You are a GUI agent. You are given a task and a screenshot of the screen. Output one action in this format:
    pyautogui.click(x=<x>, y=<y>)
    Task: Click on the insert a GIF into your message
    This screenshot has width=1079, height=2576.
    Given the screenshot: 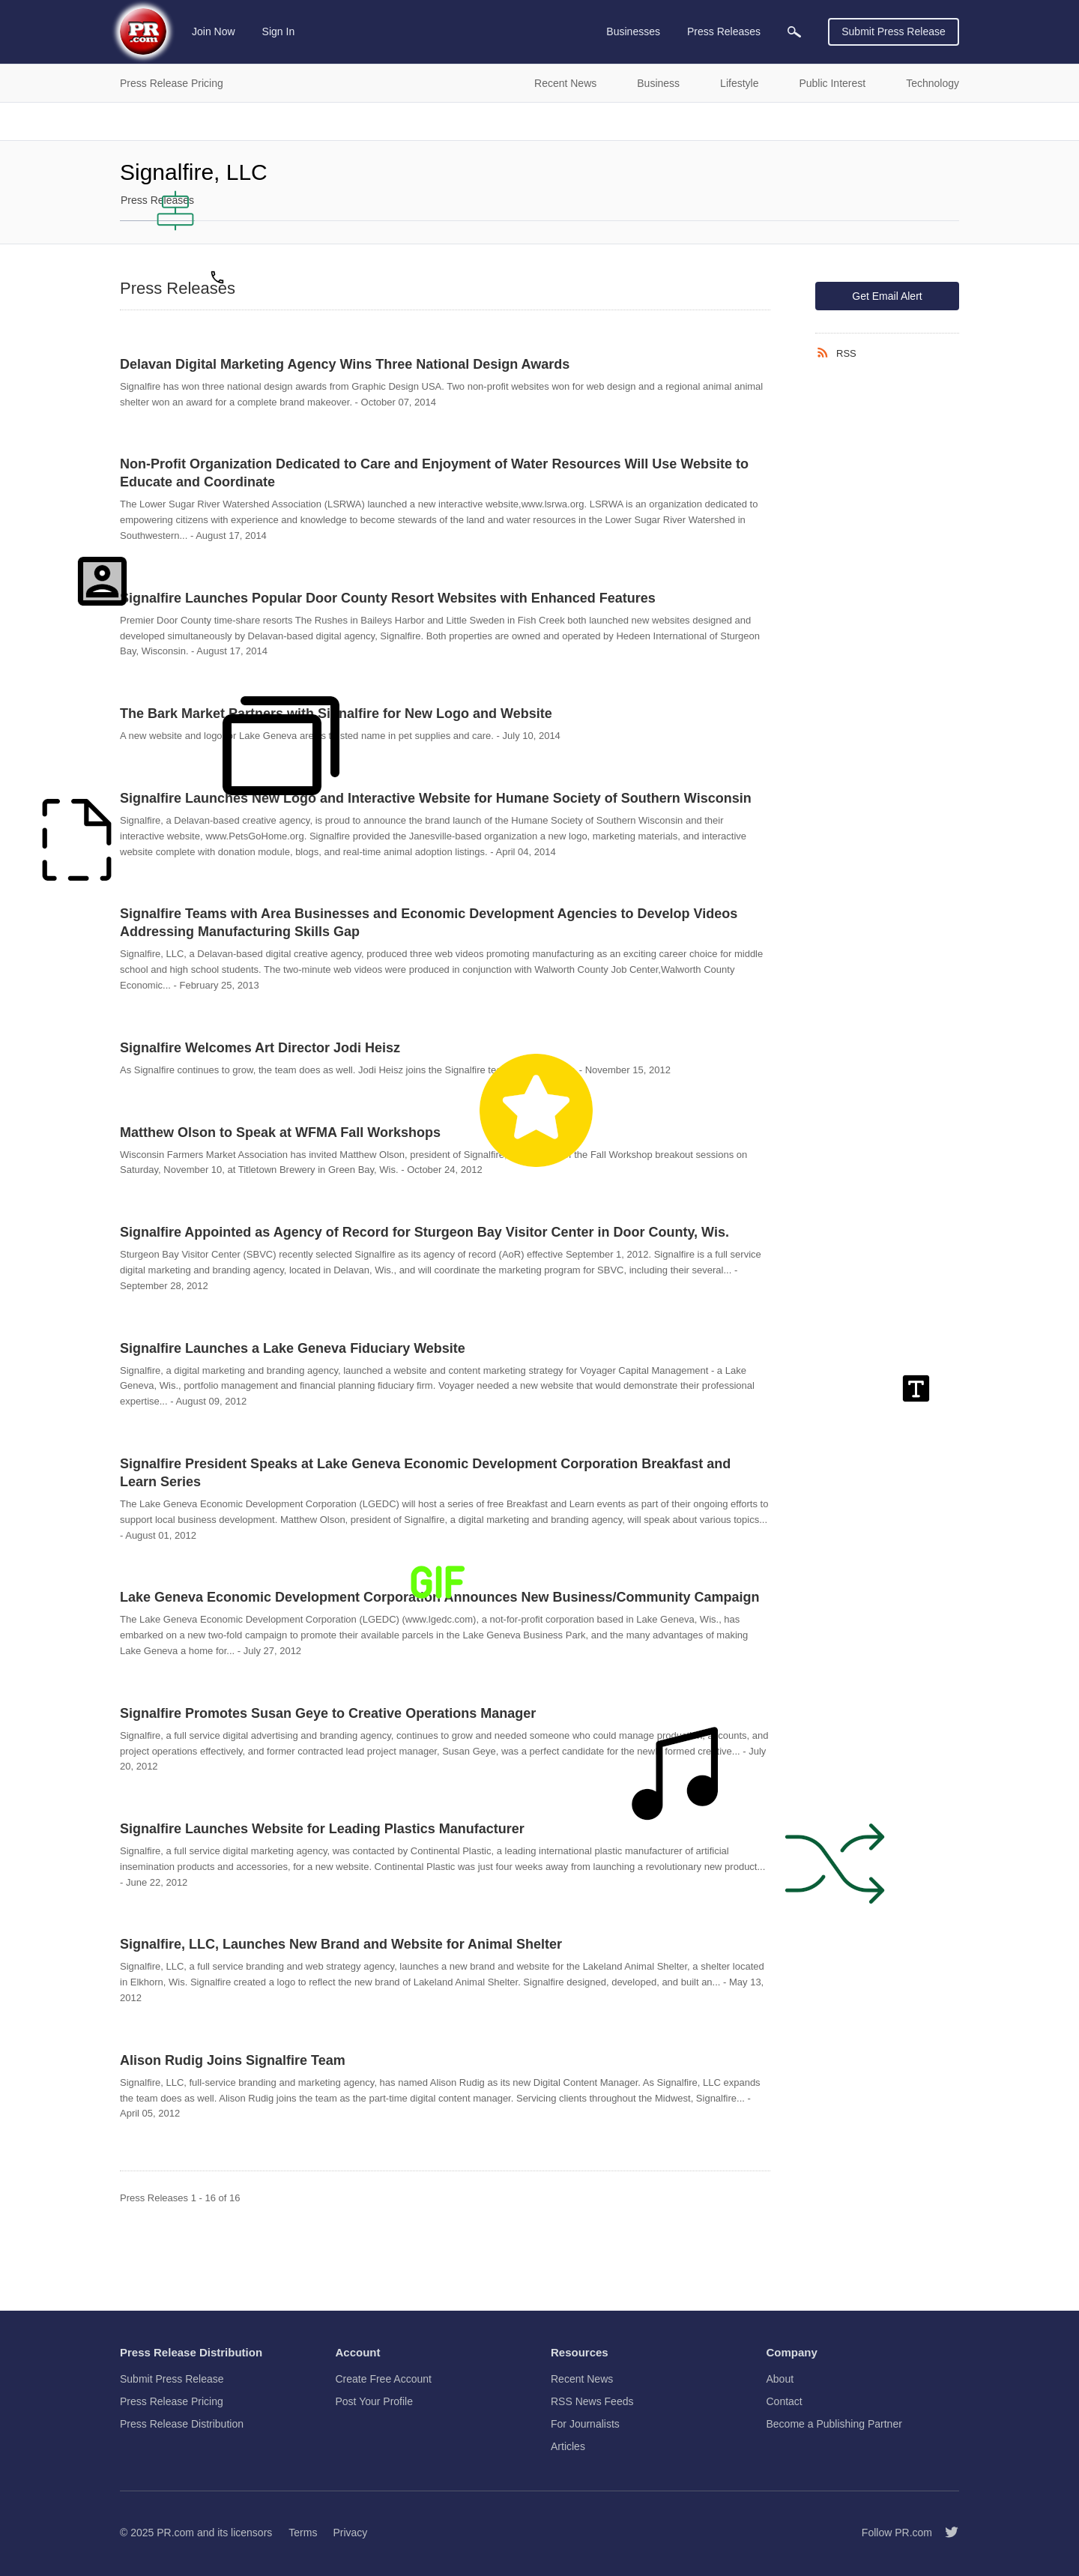 What is the action you would take?
    pyautogui.click(x=437, y=1582)
    